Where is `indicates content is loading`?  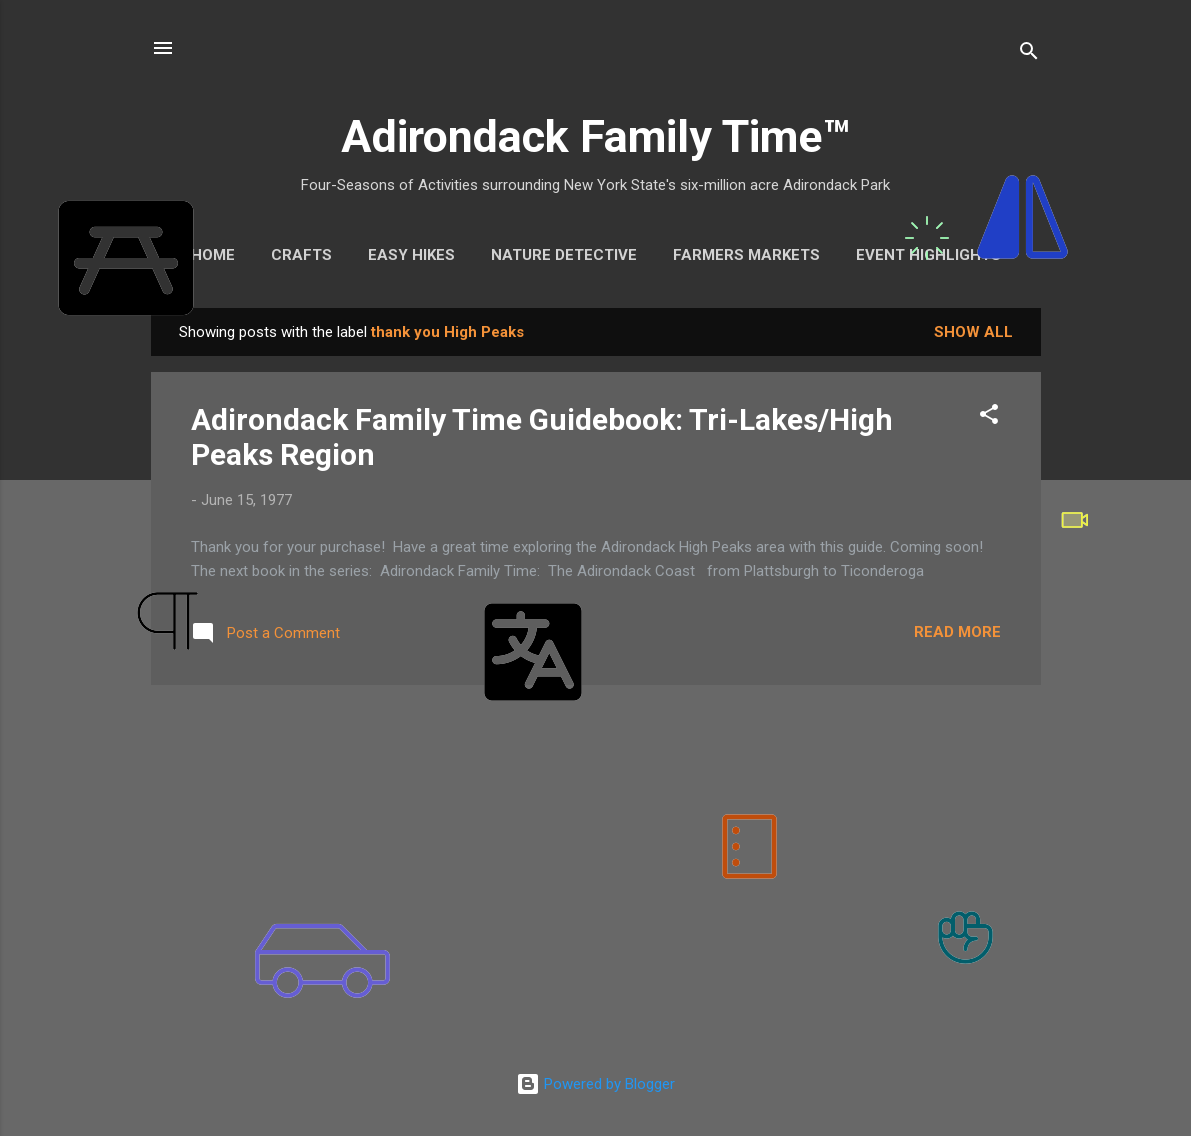 indicates content is loading is located at coordinates (927, 238).